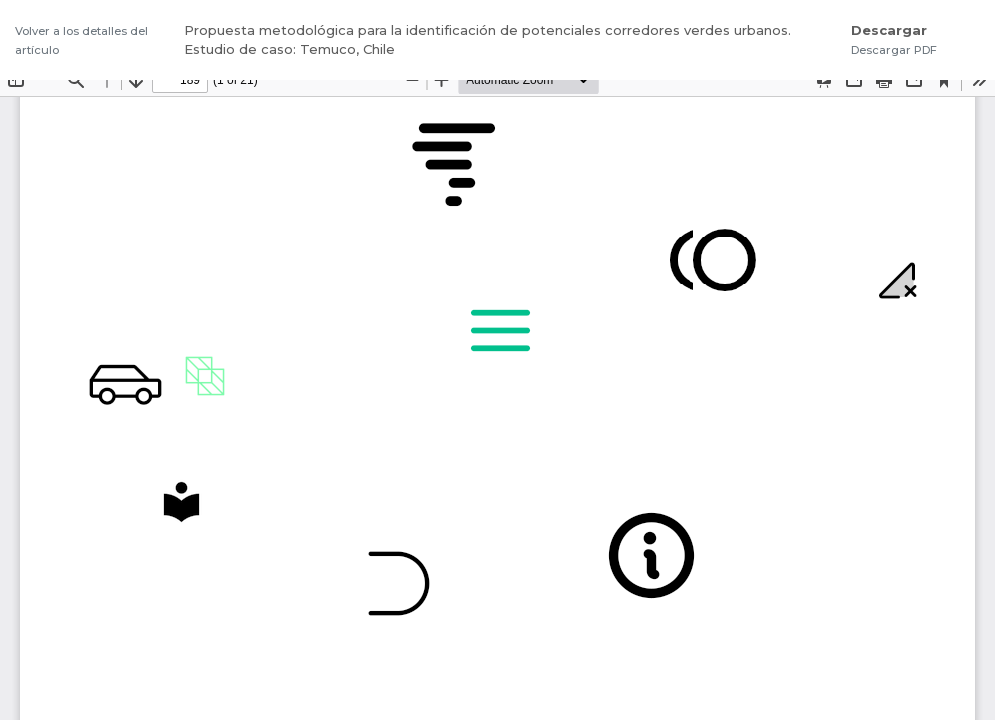  I want to click on exclude overlapping areas in shape editing, so click(205, 376).